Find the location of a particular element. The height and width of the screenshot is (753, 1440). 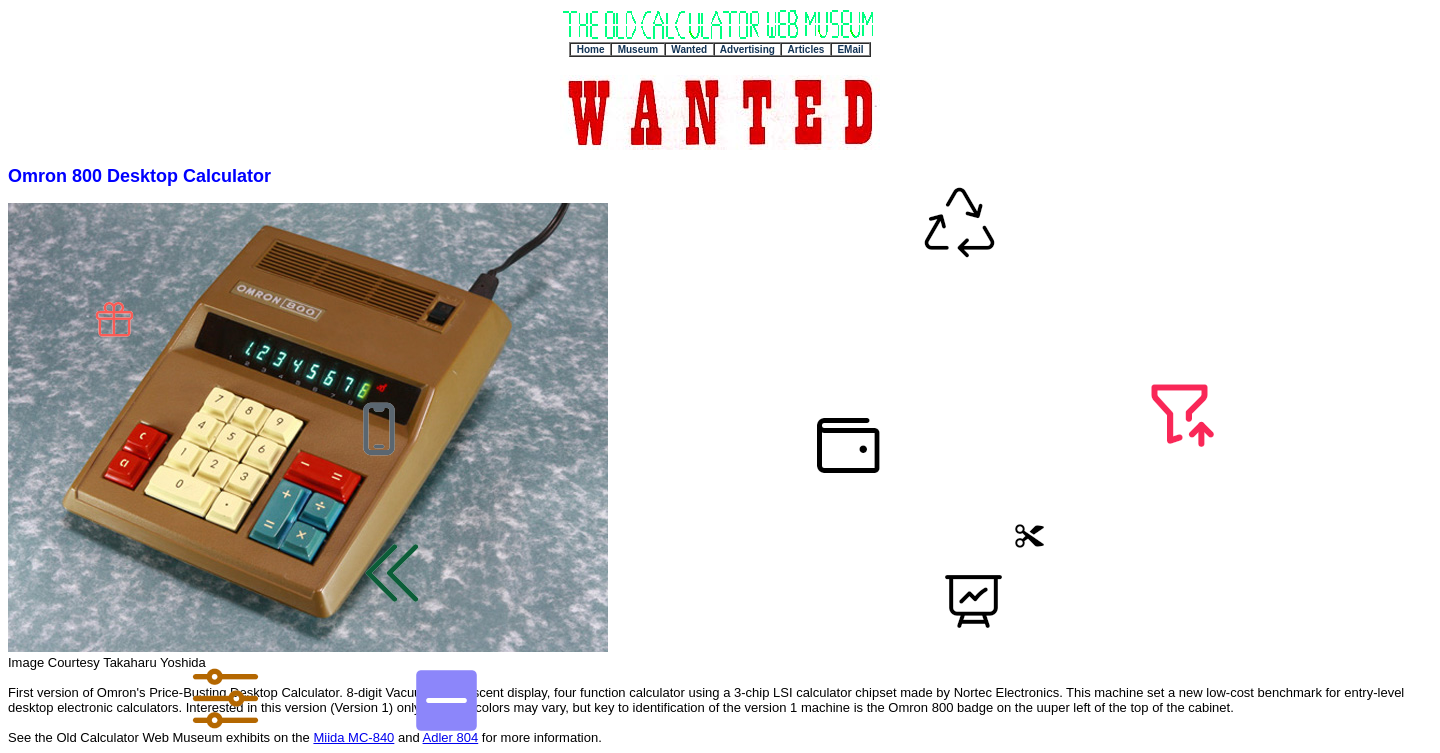

access mobile device settings is located at coordinates (379, 429).